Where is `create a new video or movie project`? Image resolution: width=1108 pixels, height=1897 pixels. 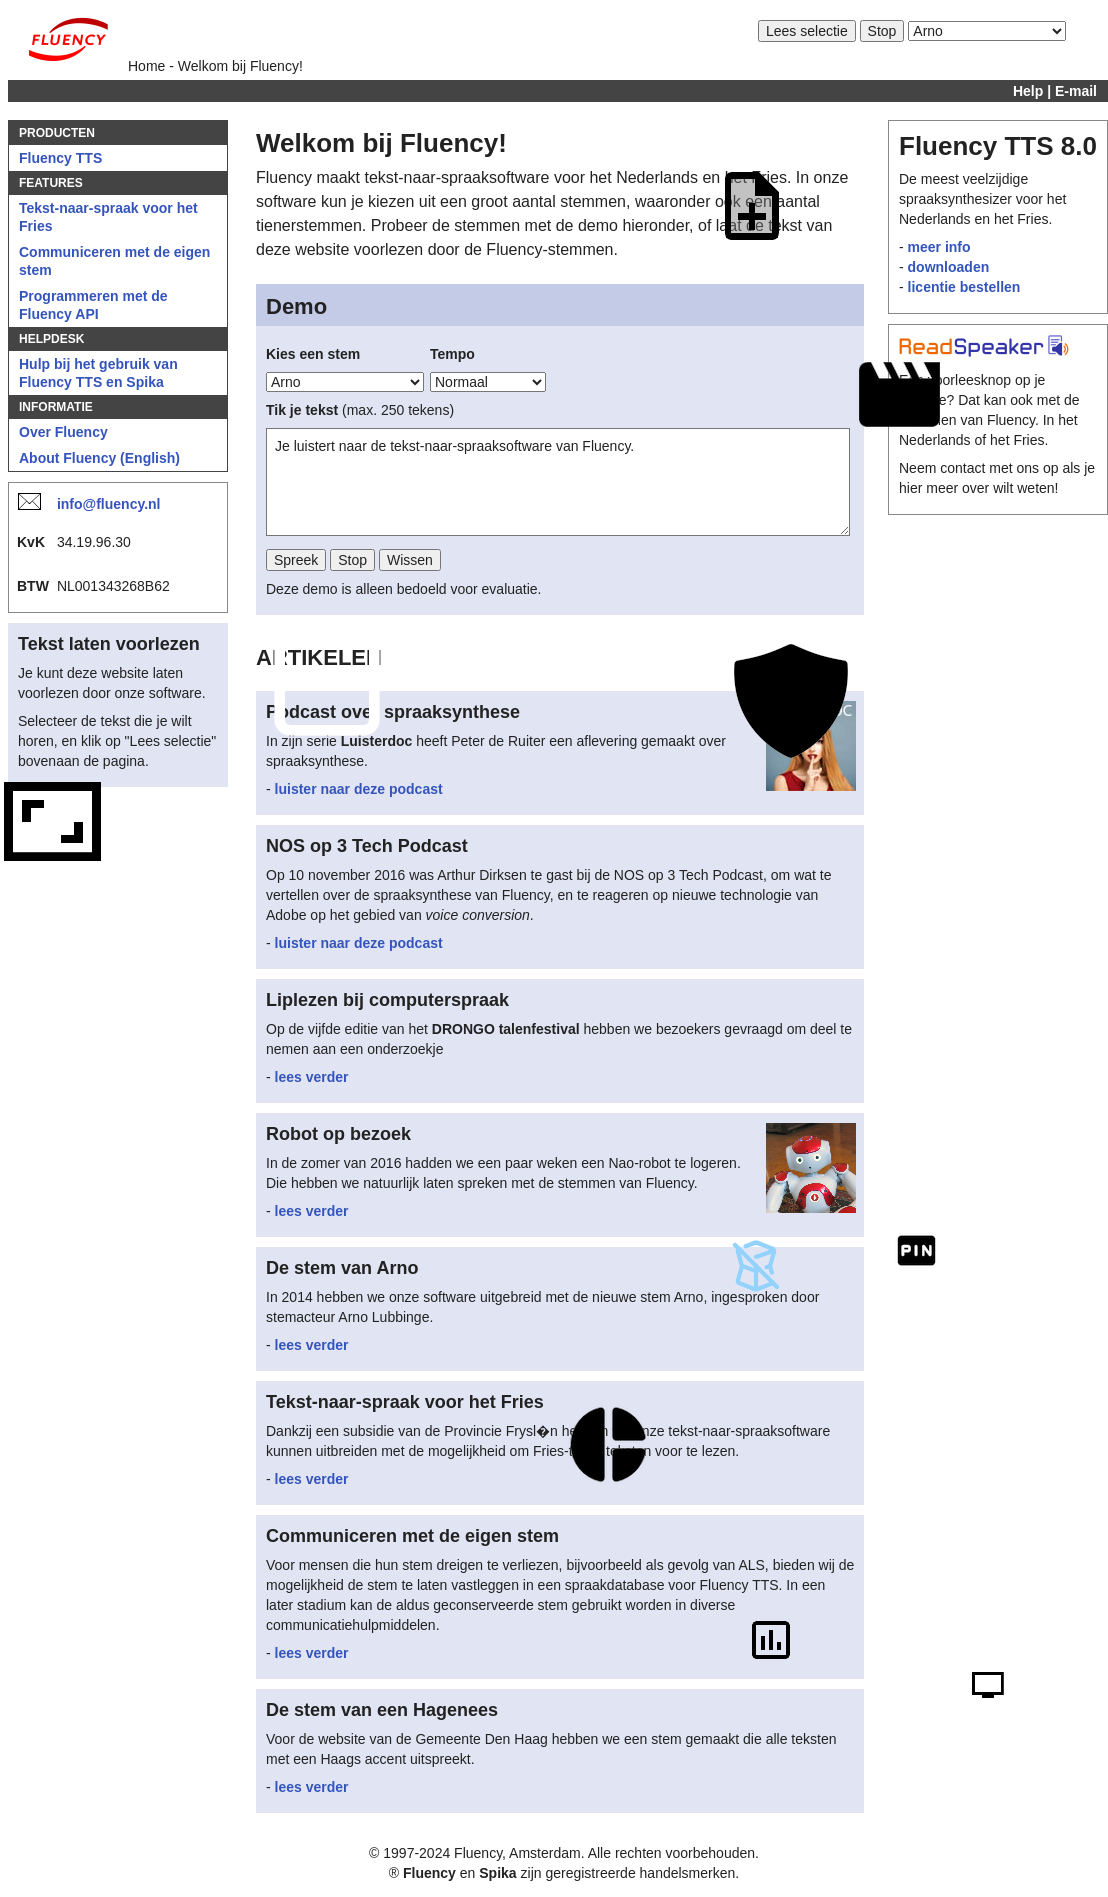 create a new video or movie project is located at coordinates (899, 394).